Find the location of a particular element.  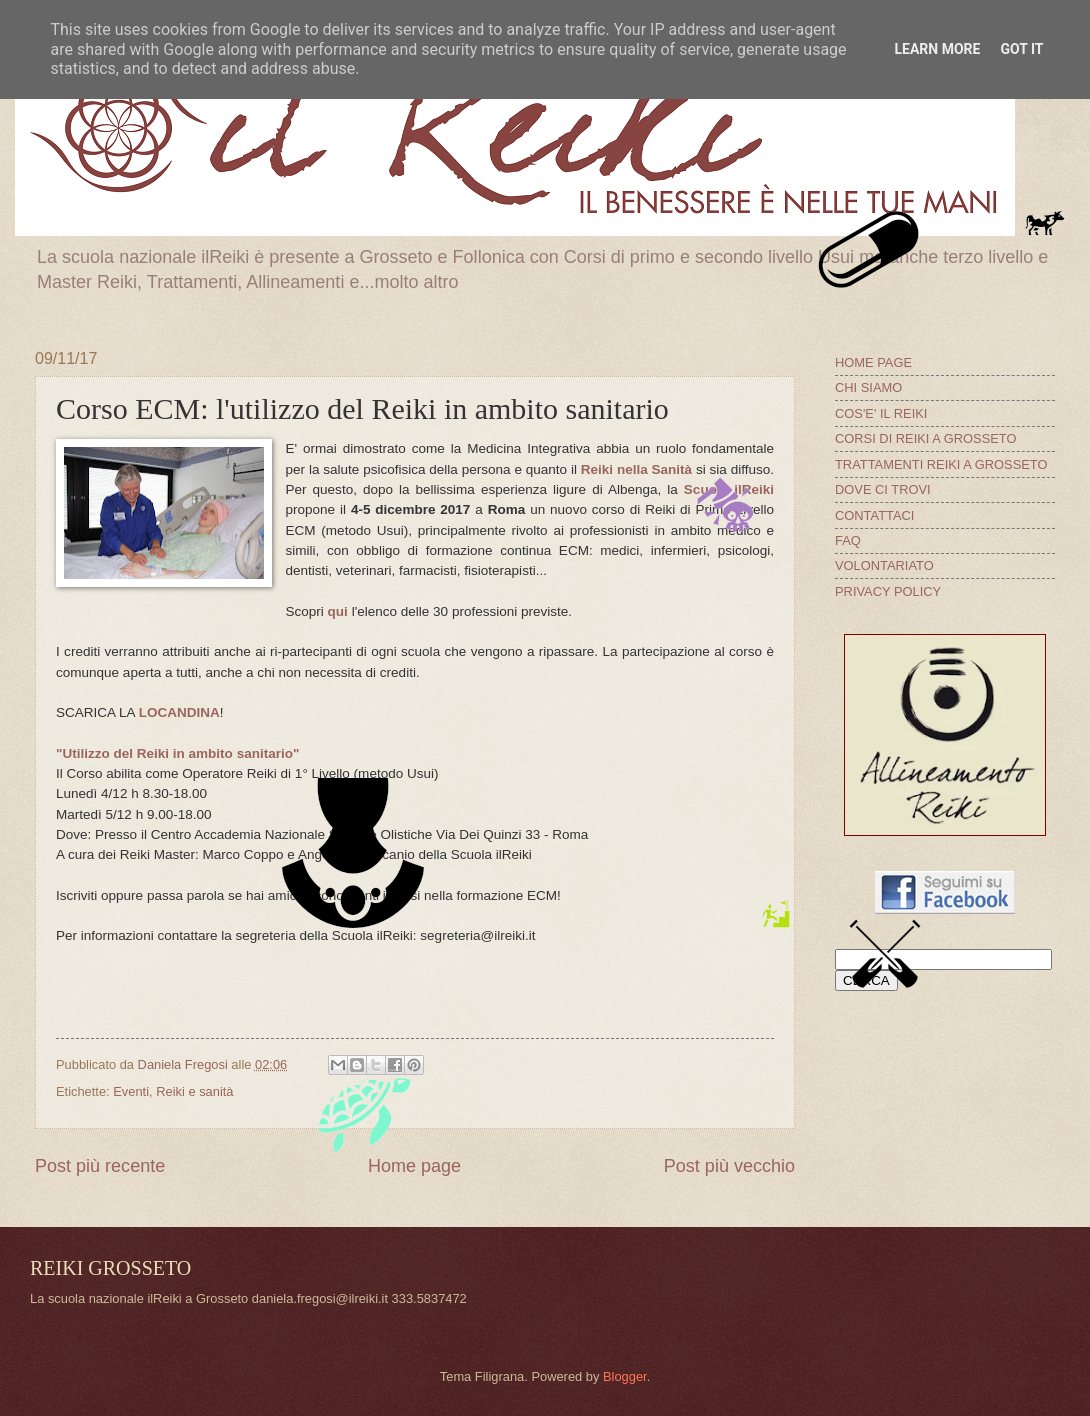

indicates a kill or enemy defeated in gameplay is located at coordinates (725, 504).